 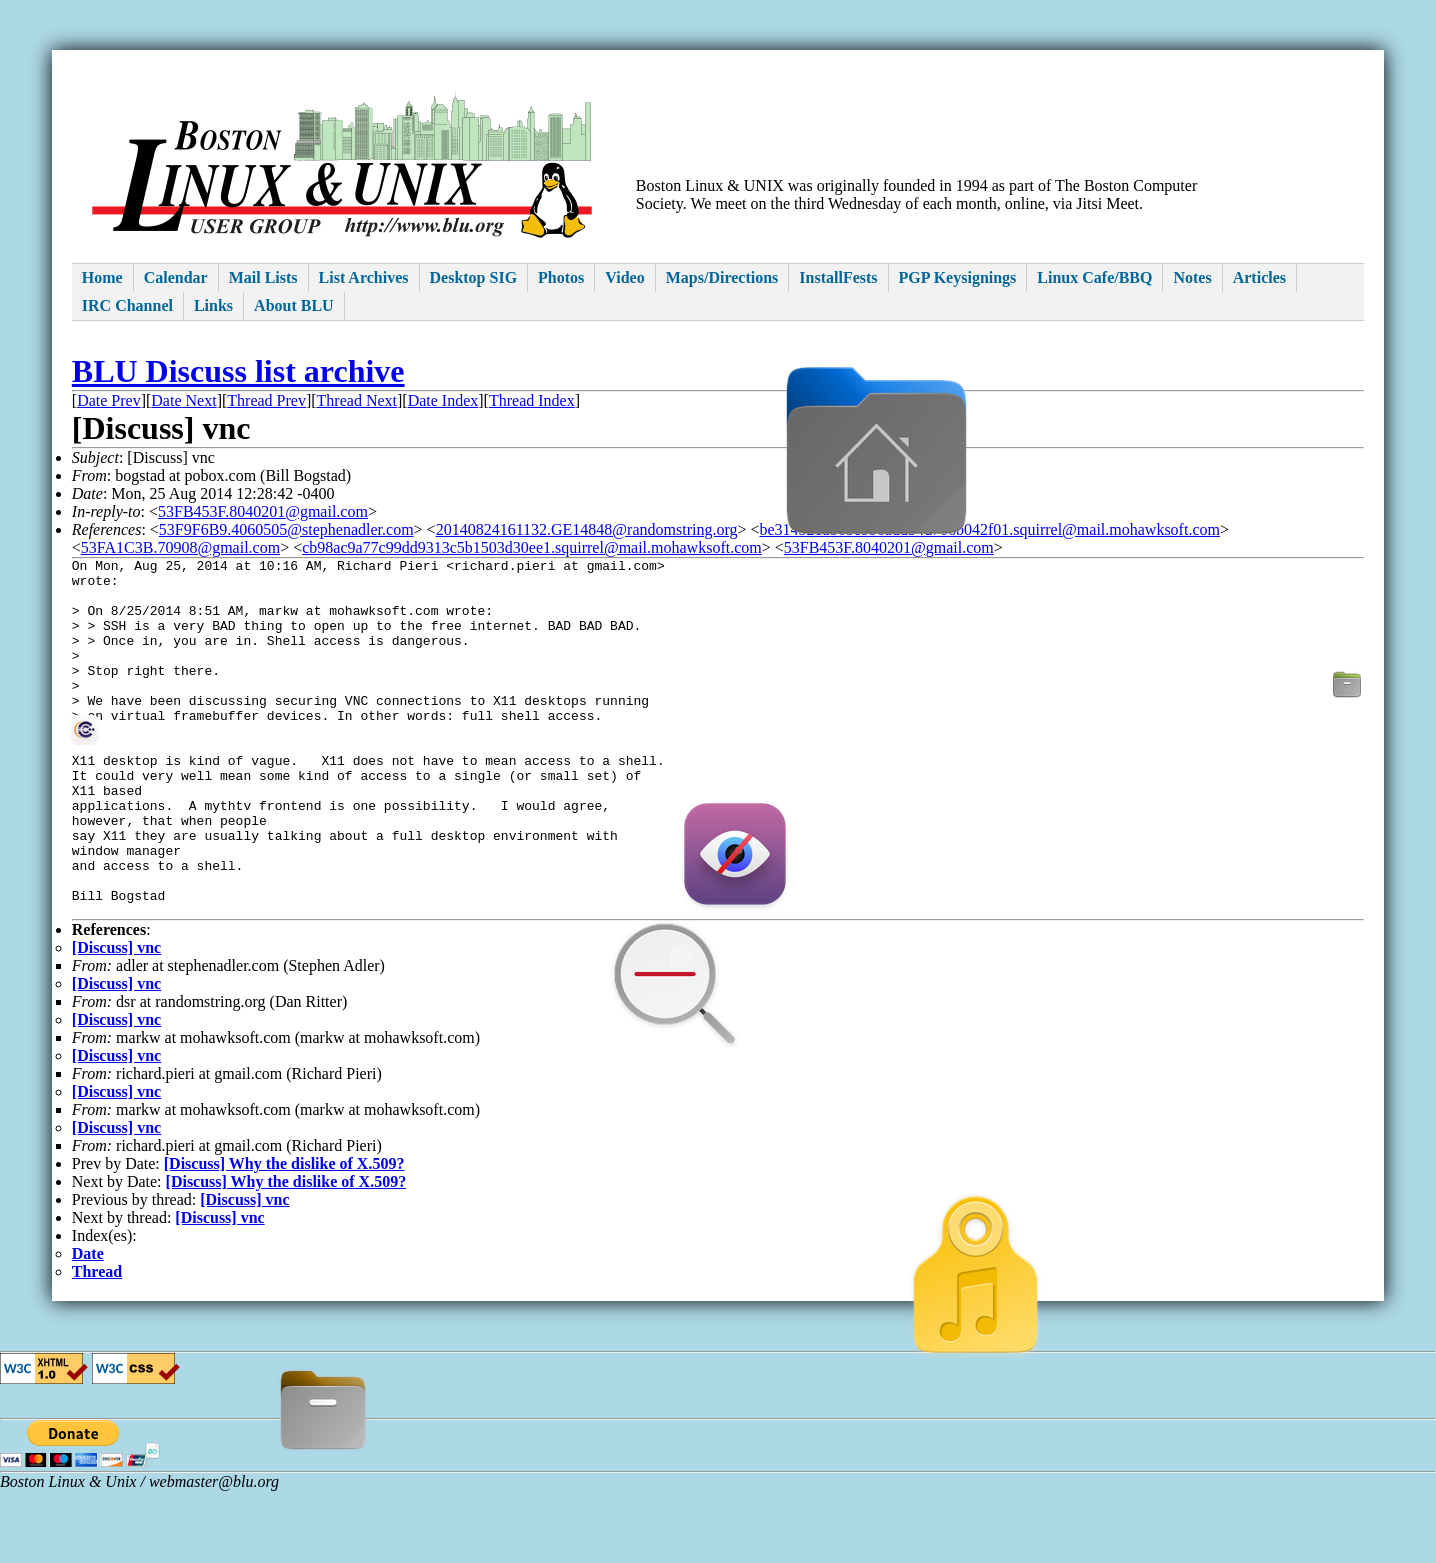 I want to click on zoom out to see more content, so click(x=673, y=982).